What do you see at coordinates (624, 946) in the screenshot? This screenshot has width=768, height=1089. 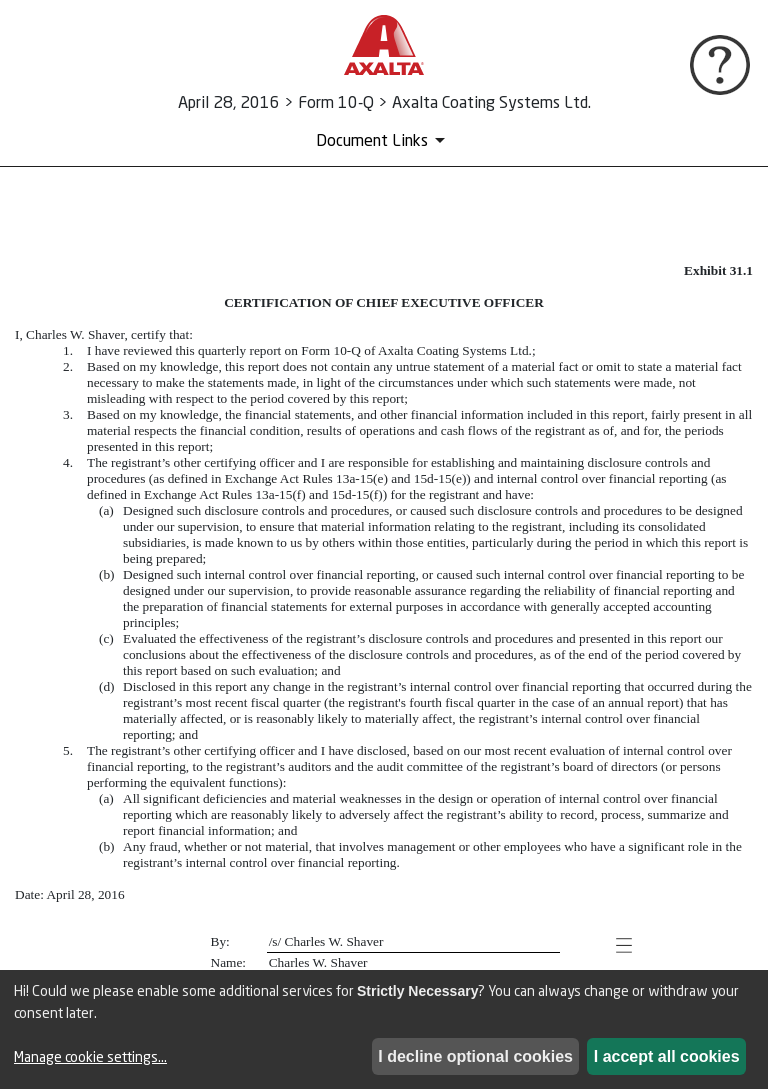 I see `open navigation menu` at bounding box center [624, 946].